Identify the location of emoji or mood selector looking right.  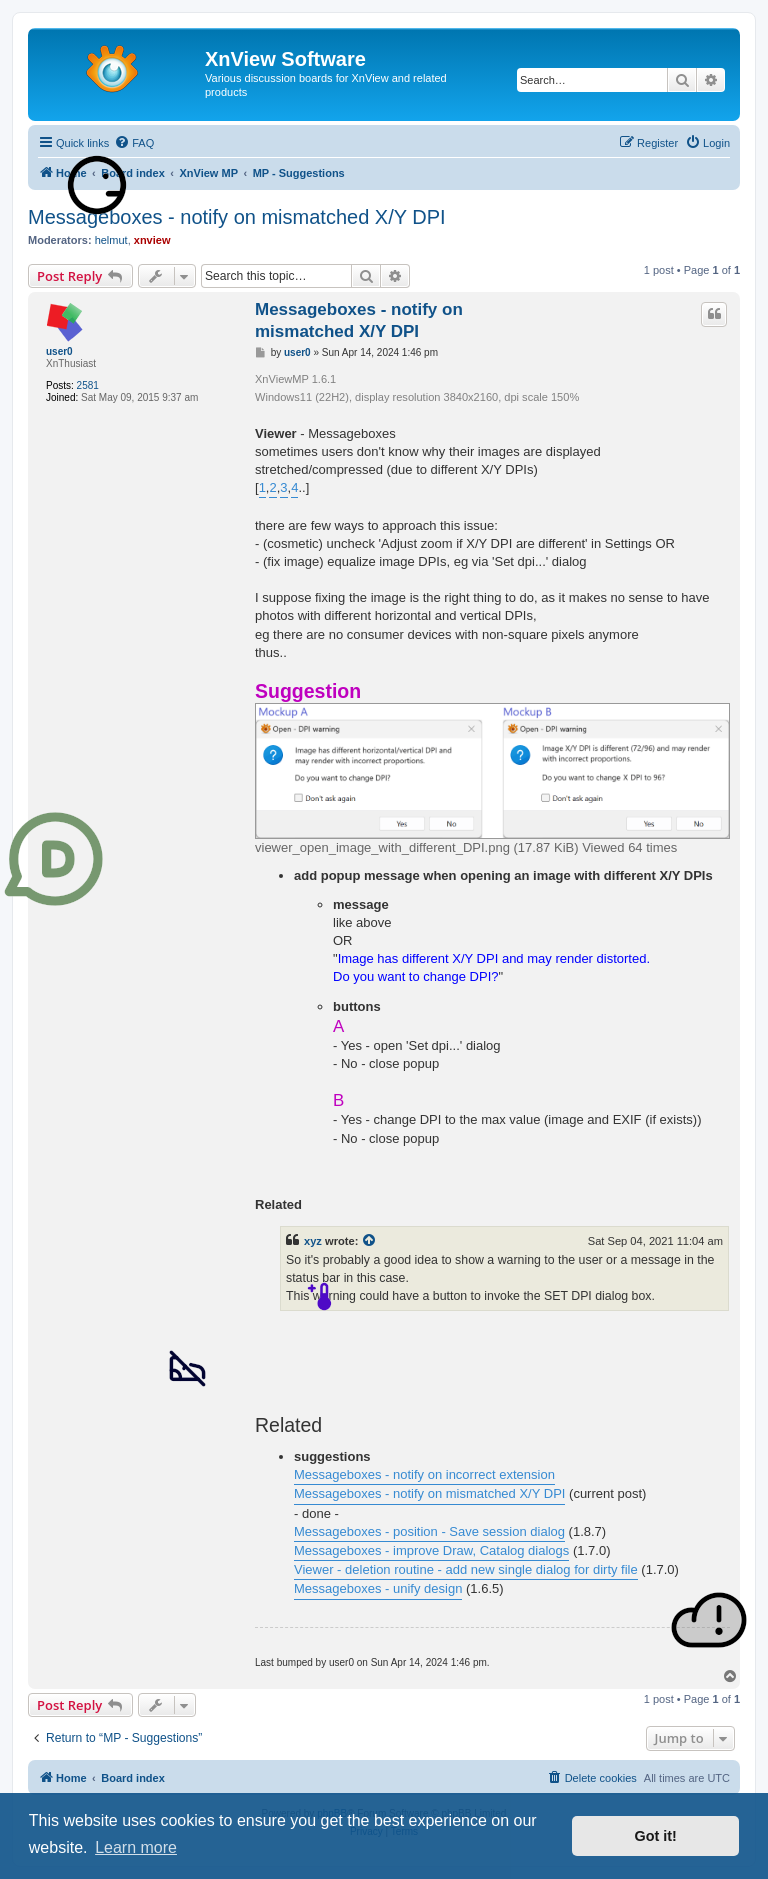
(97, 185).